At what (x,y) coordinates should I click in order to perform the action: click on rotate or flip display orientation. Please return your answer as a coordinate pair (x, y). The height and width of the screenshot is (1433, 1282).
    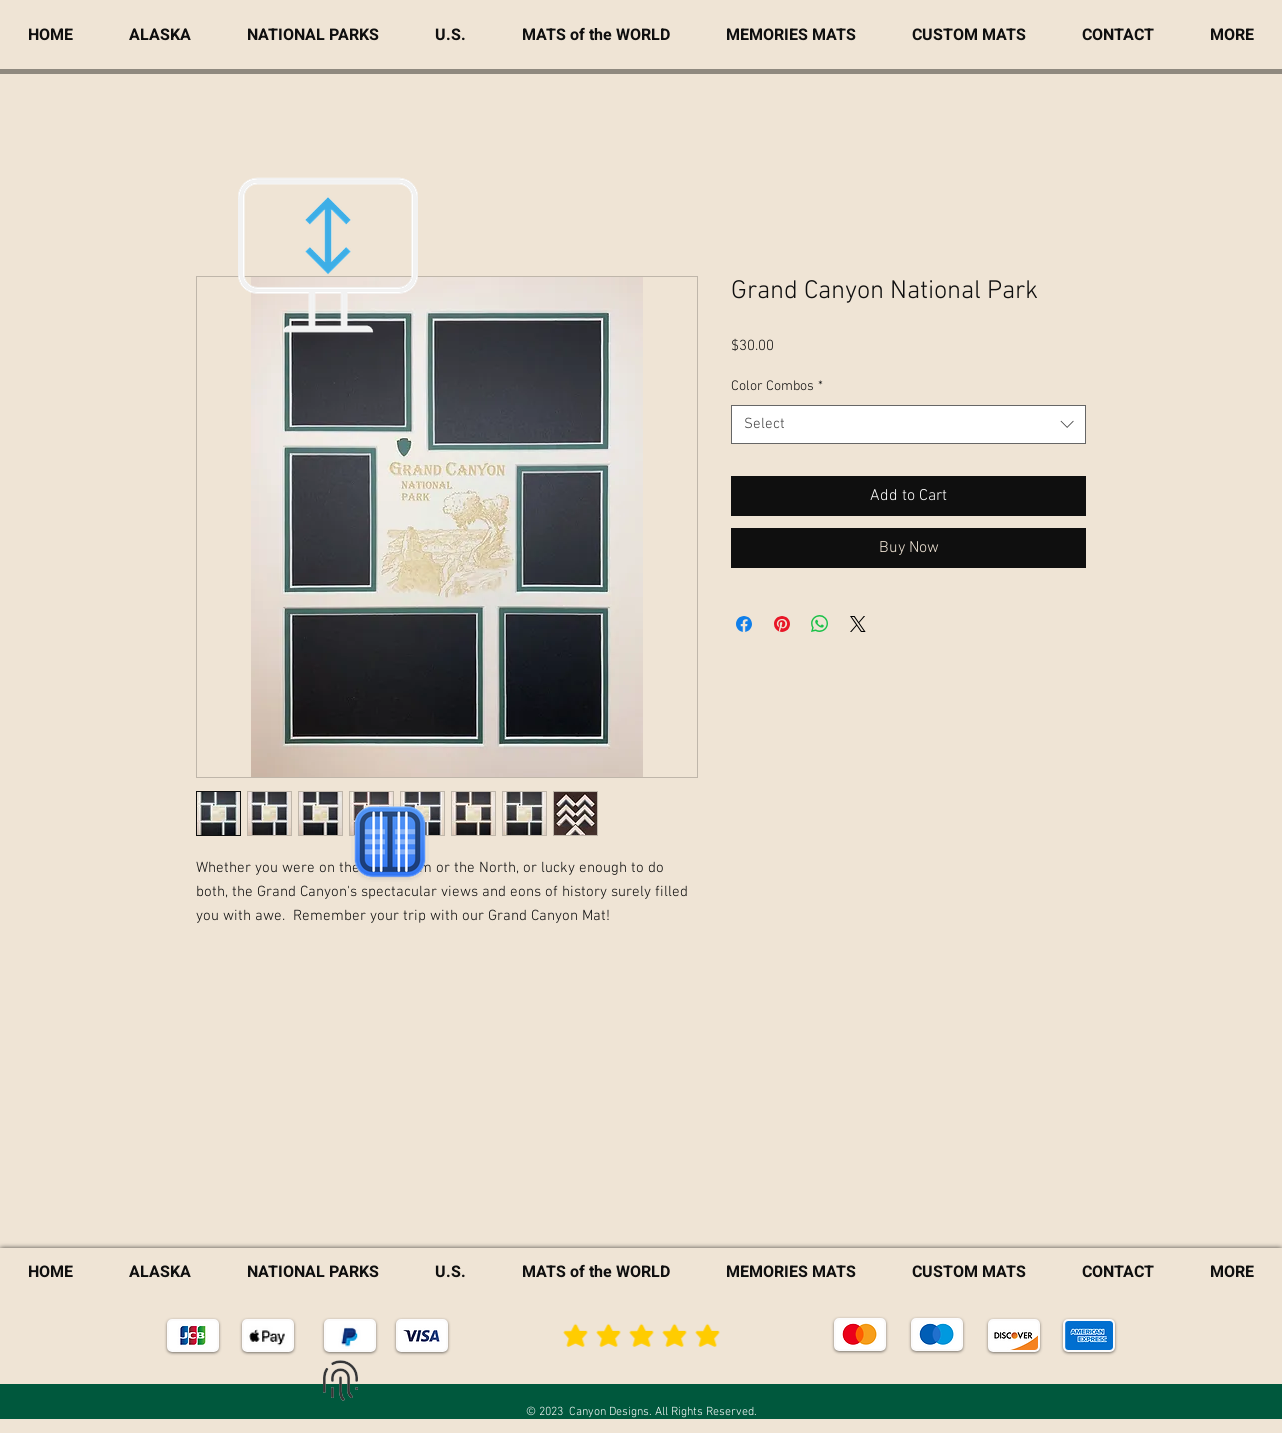
    Looking at the image, I should click on (328, 255).